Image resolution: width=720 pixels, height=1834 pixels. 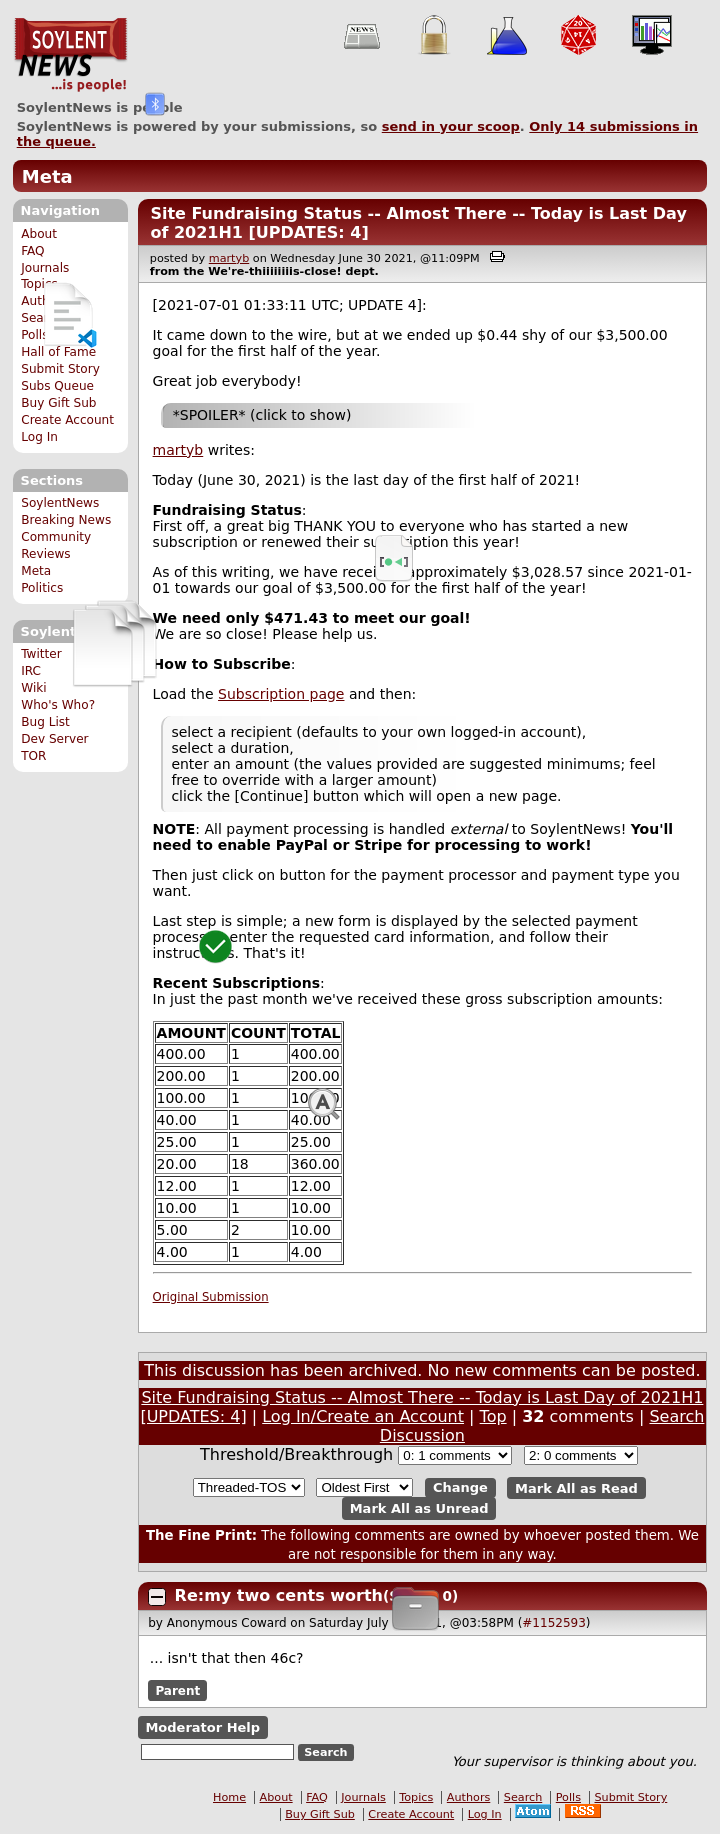 I want to click on systemd unit configuration file, so click(x=394, y=558).